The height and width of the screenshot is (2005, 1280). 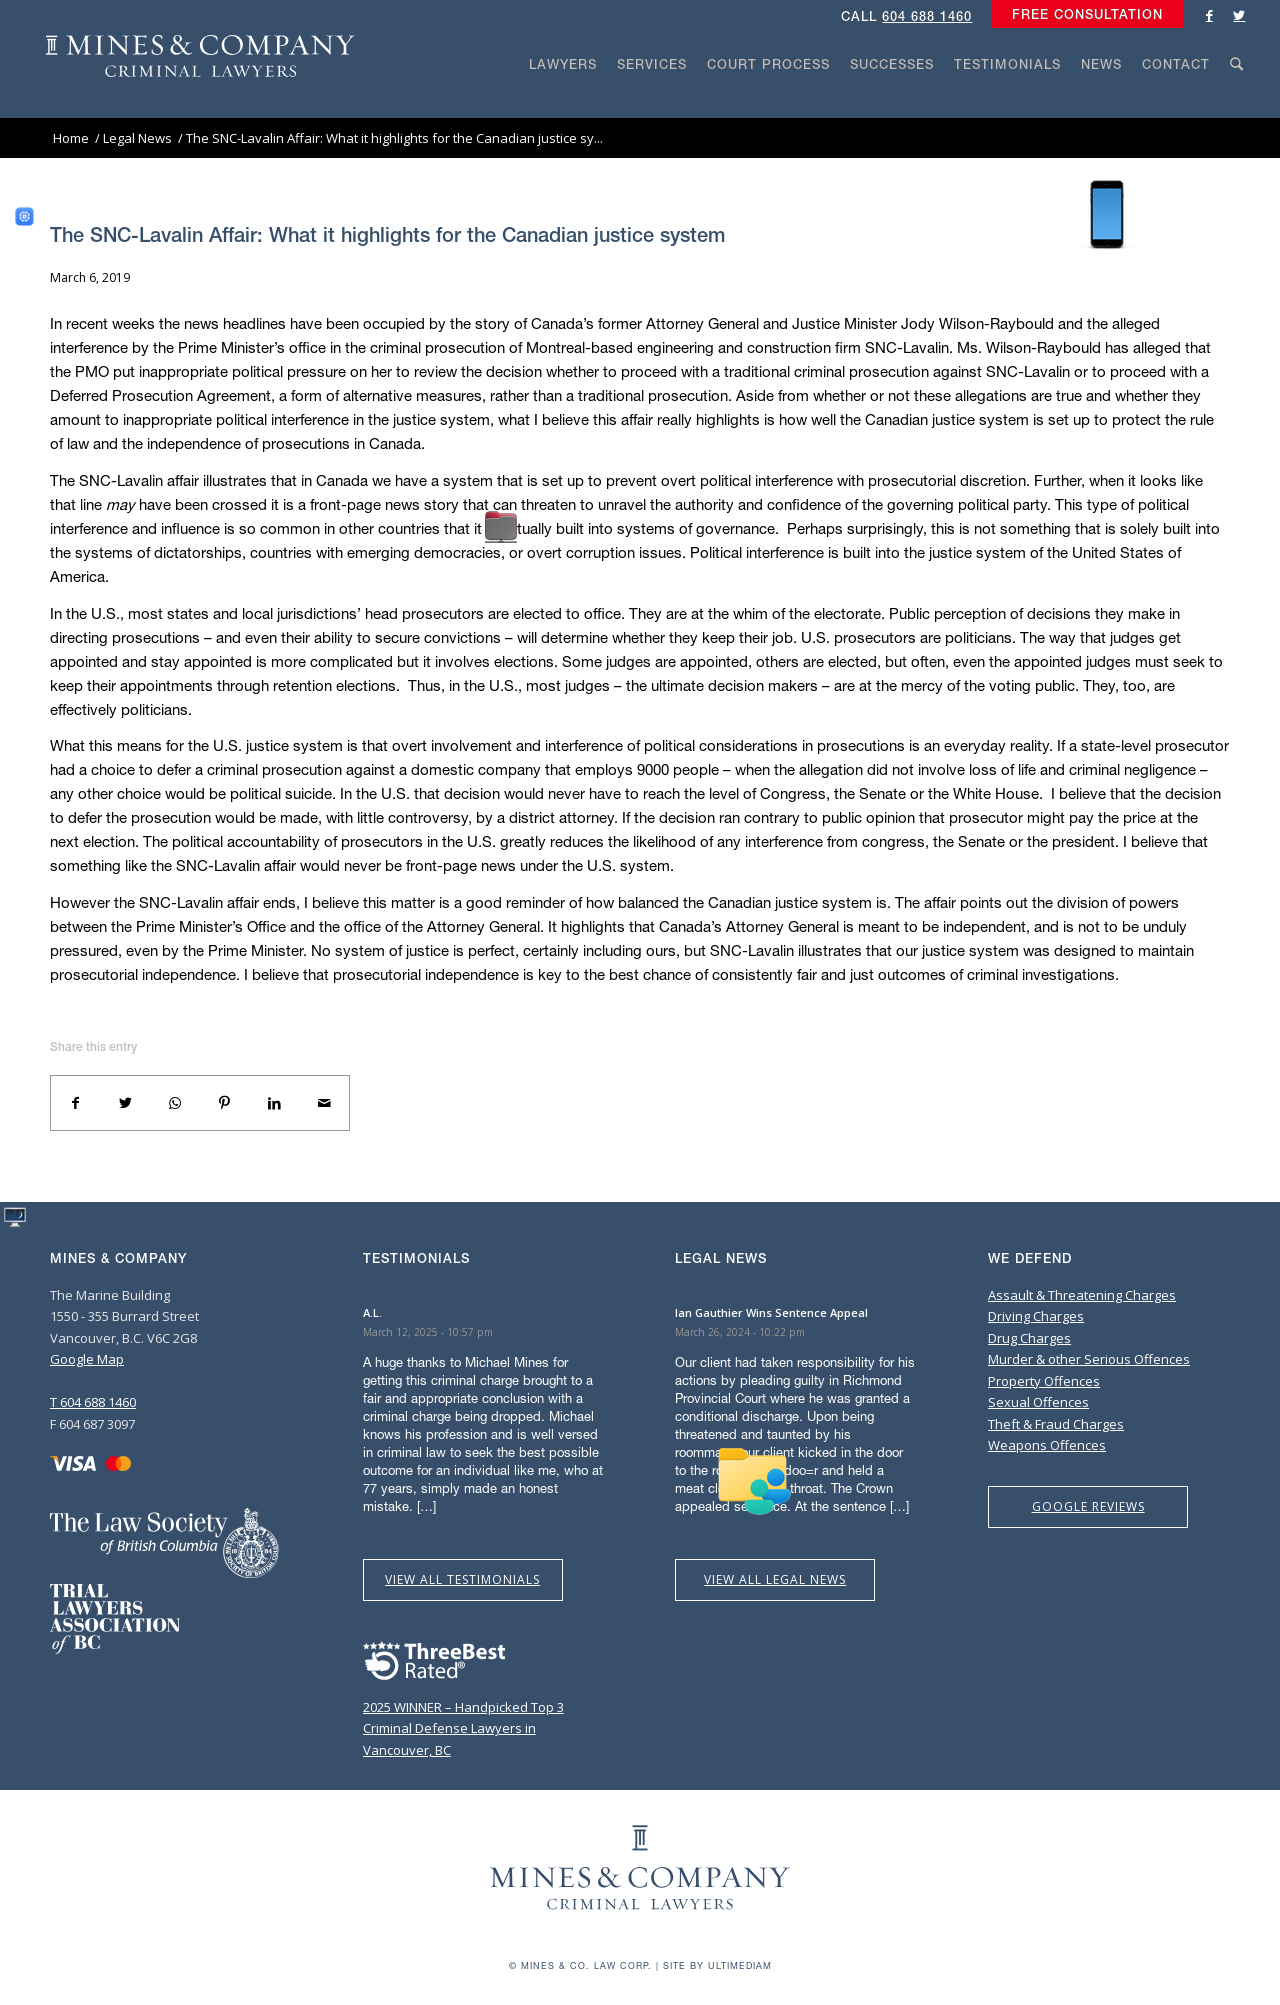 I want to click on connect or sync an iPhone device, so click(x=1107, y=215).